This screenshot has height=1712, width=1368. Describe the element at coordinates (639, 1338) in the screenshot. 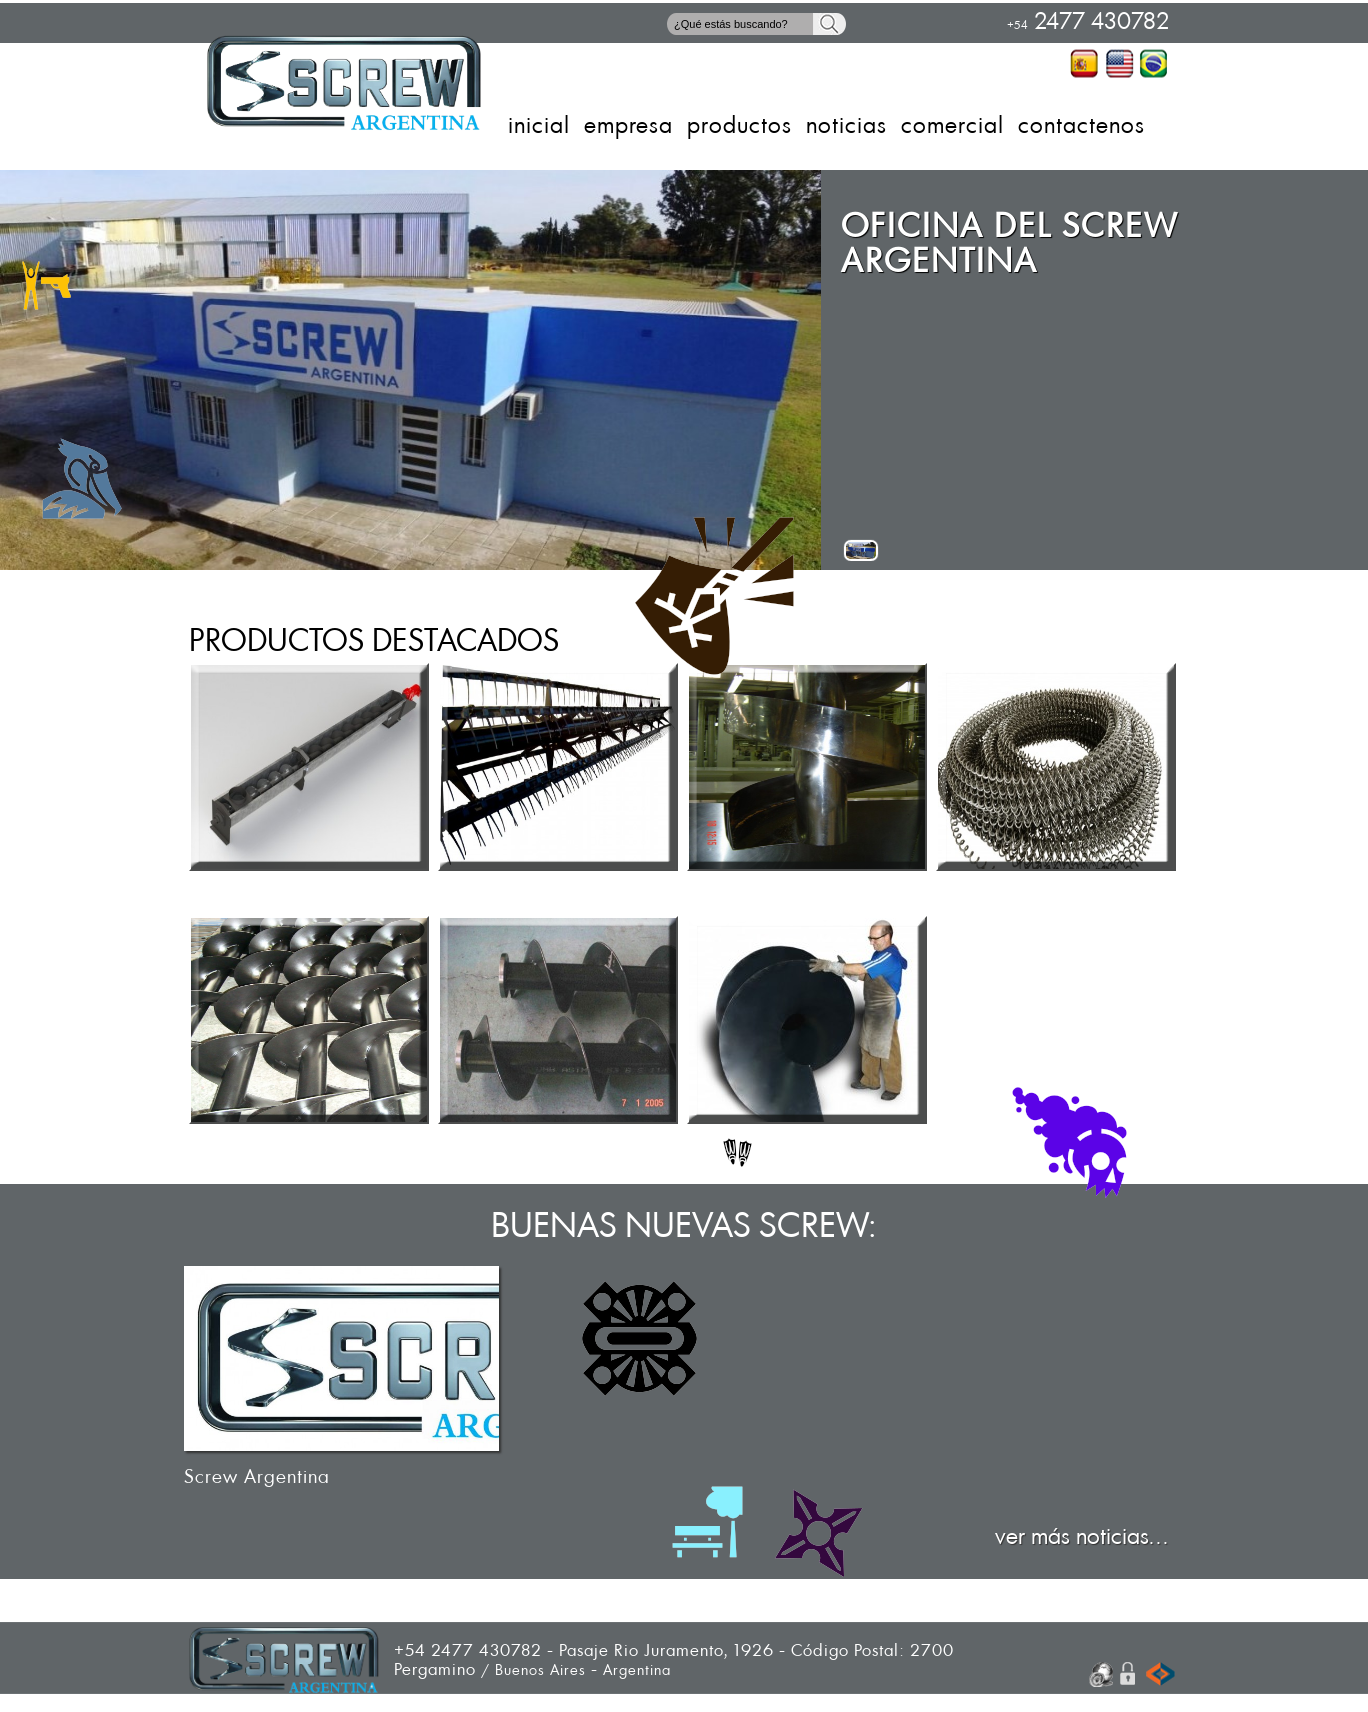

I see `decorative tribal or aztec-style game badge` at that location.